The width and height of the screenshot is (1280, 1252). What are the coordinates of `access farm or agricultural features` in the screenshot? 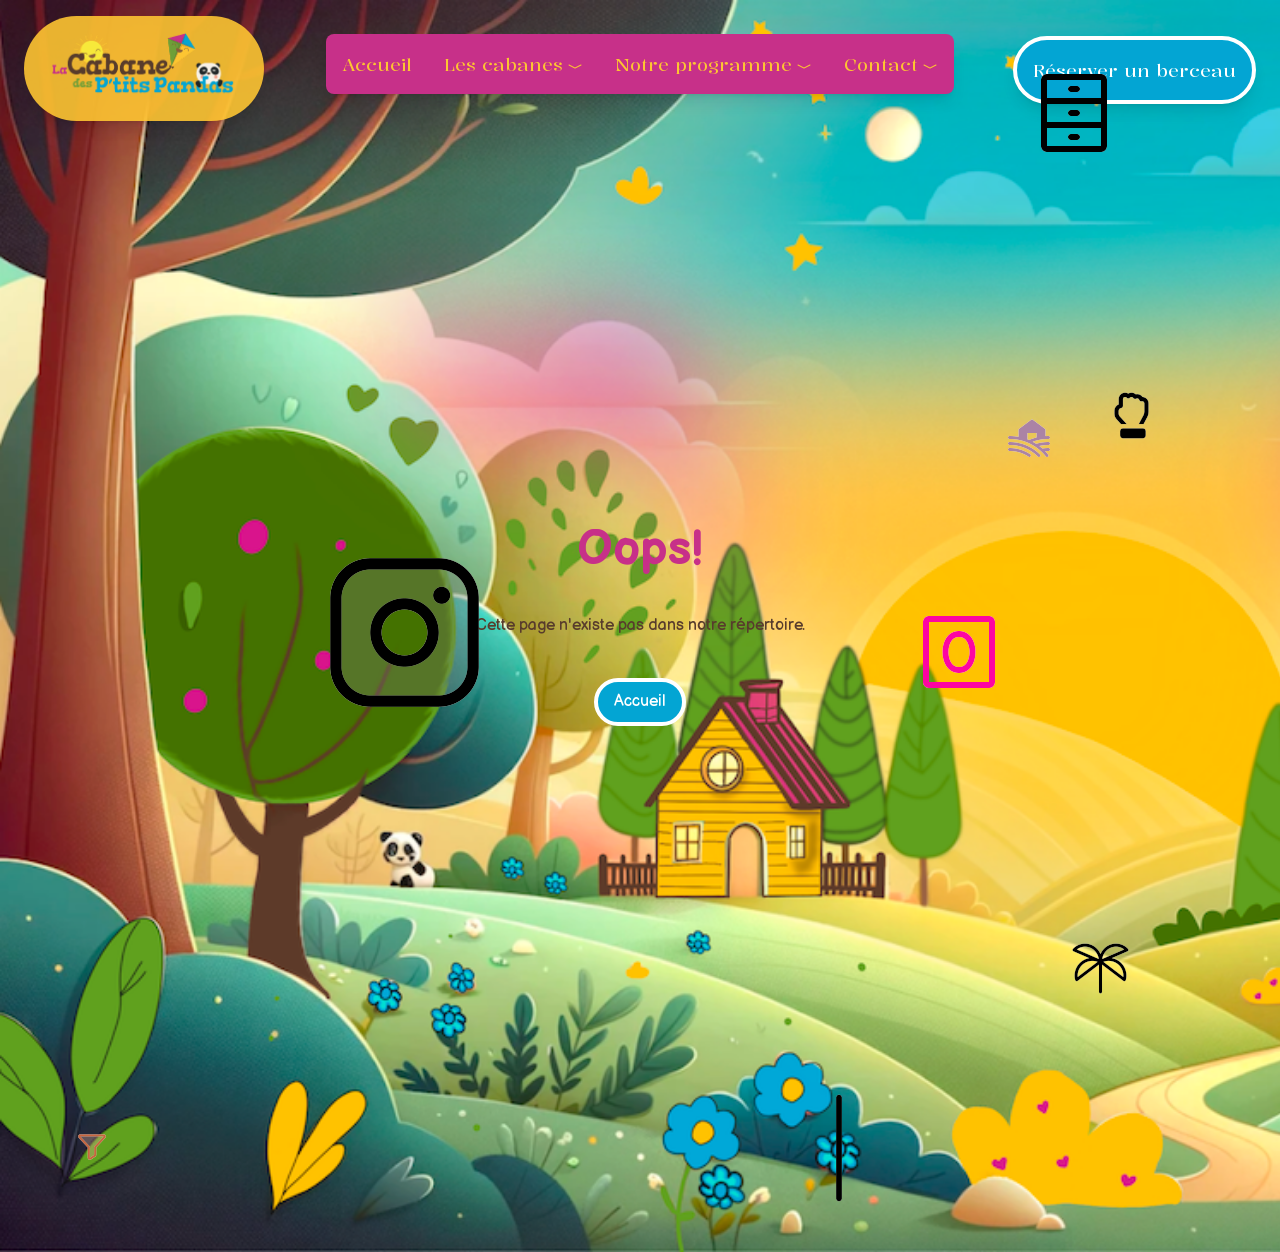 It's located at (1029, 439).